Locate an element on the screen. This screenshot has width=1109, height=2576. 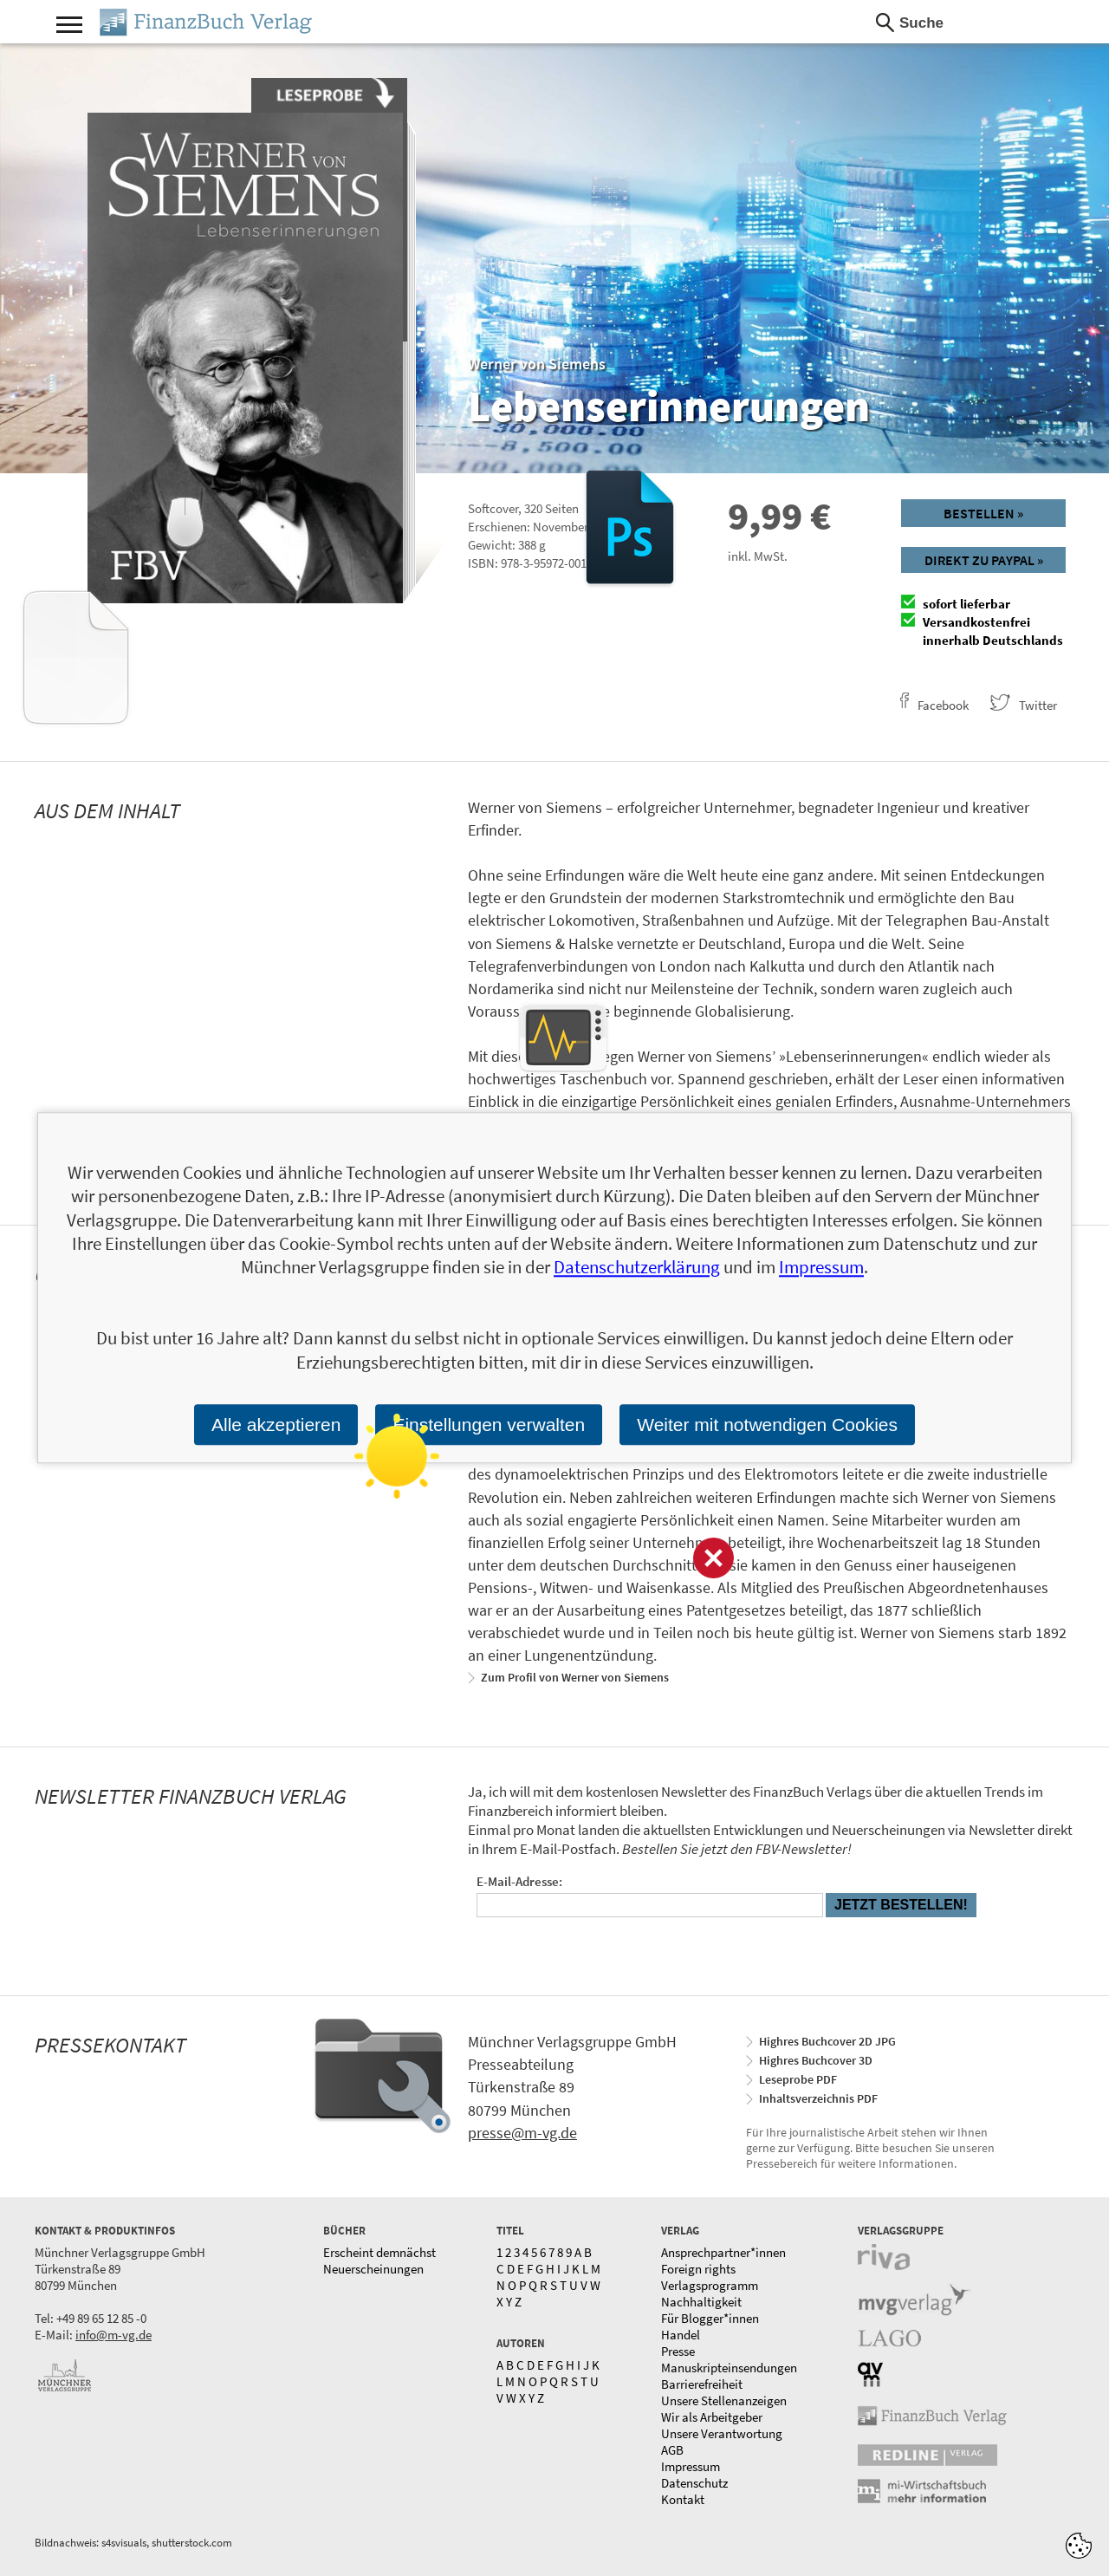
mouse input device settings is located at coordinates (185, 523).